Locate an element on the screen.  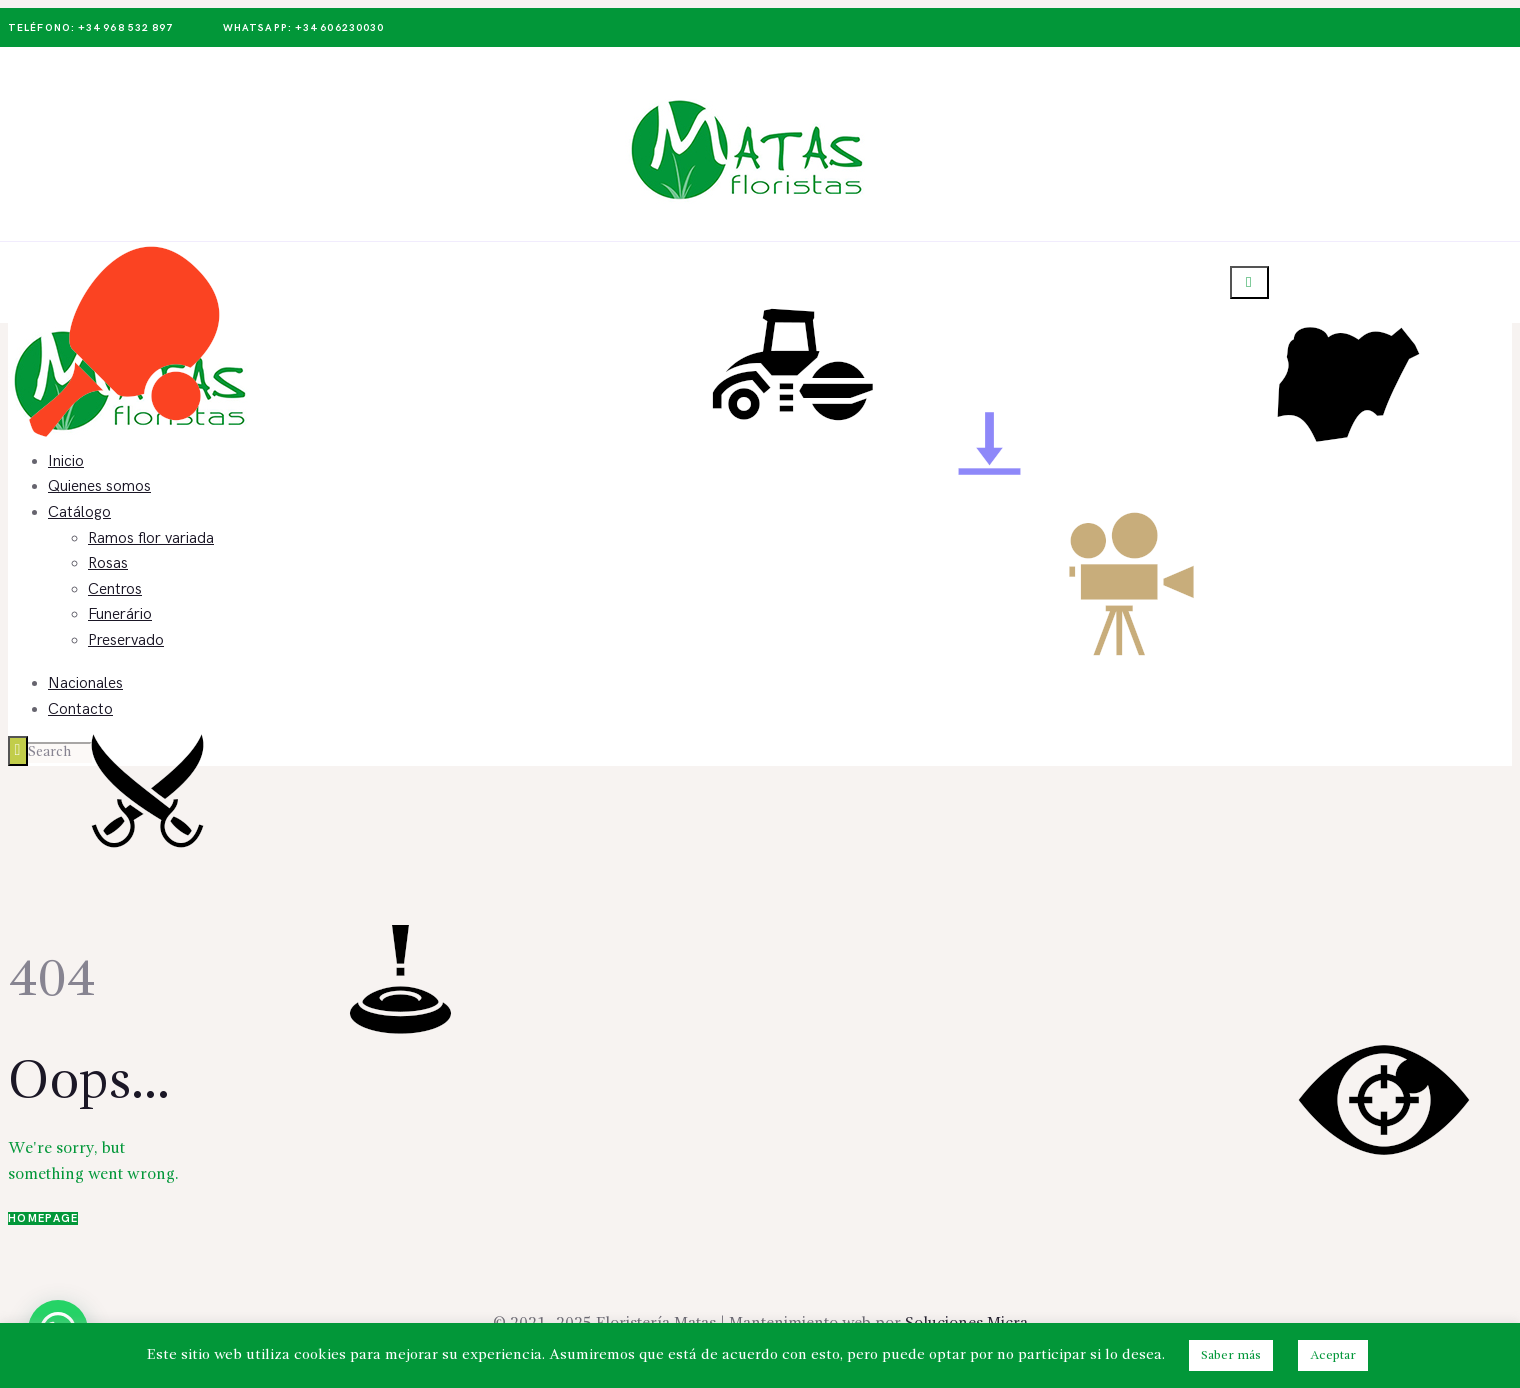
initiate combat or battle mode is located at coordinates (147, 790).